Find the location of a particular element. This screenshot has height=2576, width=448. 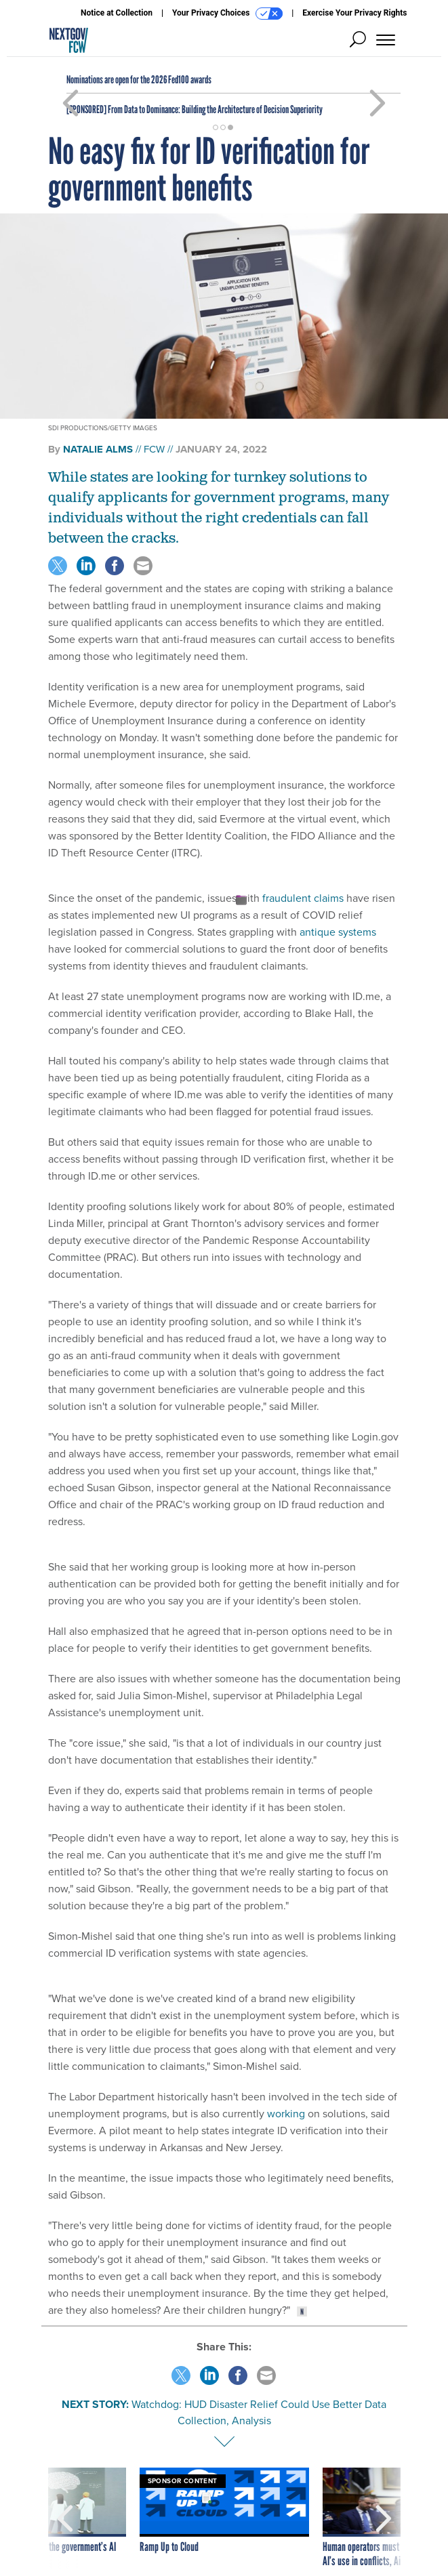

open a folder or directory is located at coordinates (241, 900).